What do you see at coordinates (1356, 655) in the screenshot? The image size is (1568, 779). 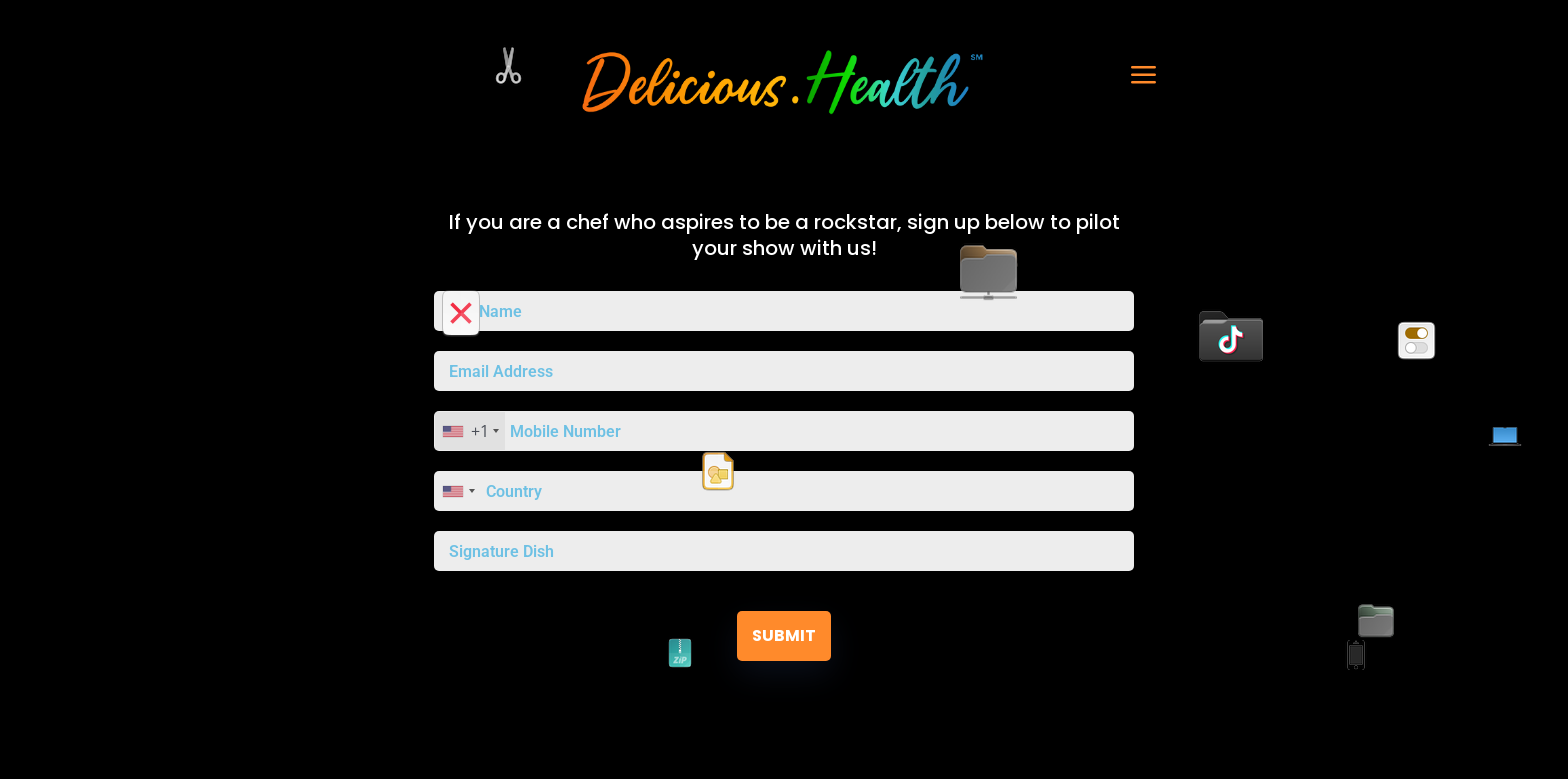 I see `view connected iPhone device` at bounding box center [1356, 655].